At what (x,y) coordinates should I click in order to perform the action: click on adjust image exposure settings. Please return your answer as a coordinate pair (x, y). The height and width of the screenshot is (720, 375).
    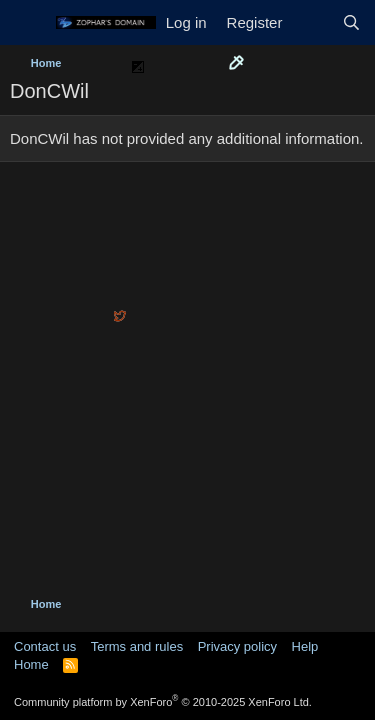
    Looking at the image, I should click on (138, 67).